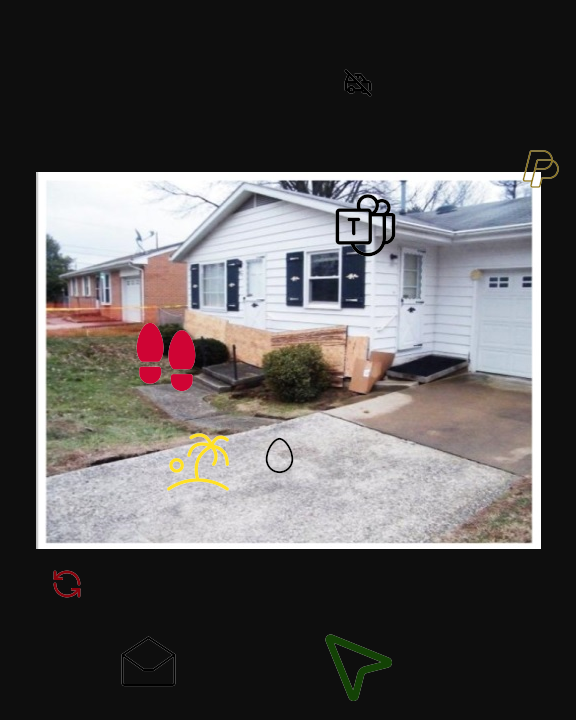 The width and height of the screenshot is (576, 720). I want to click on pay with paypal, so click(540, 169).